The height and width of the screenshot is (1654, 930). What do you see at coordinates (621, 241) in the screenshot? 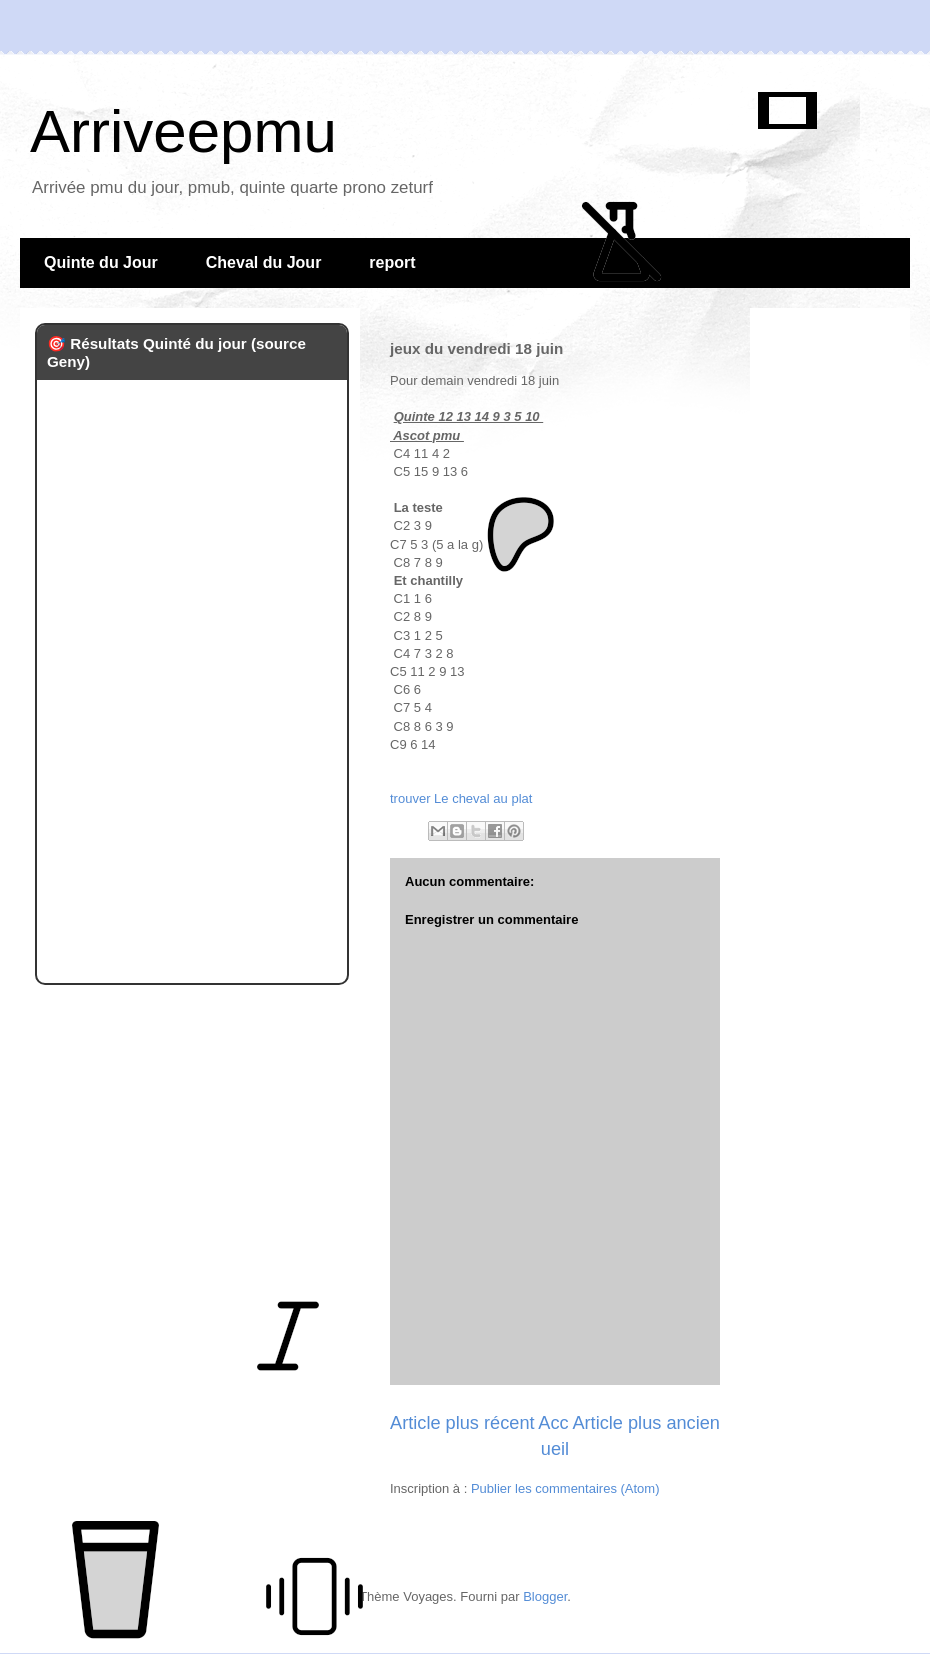
I see `disable experimental features` at bounding box center [621, 241].